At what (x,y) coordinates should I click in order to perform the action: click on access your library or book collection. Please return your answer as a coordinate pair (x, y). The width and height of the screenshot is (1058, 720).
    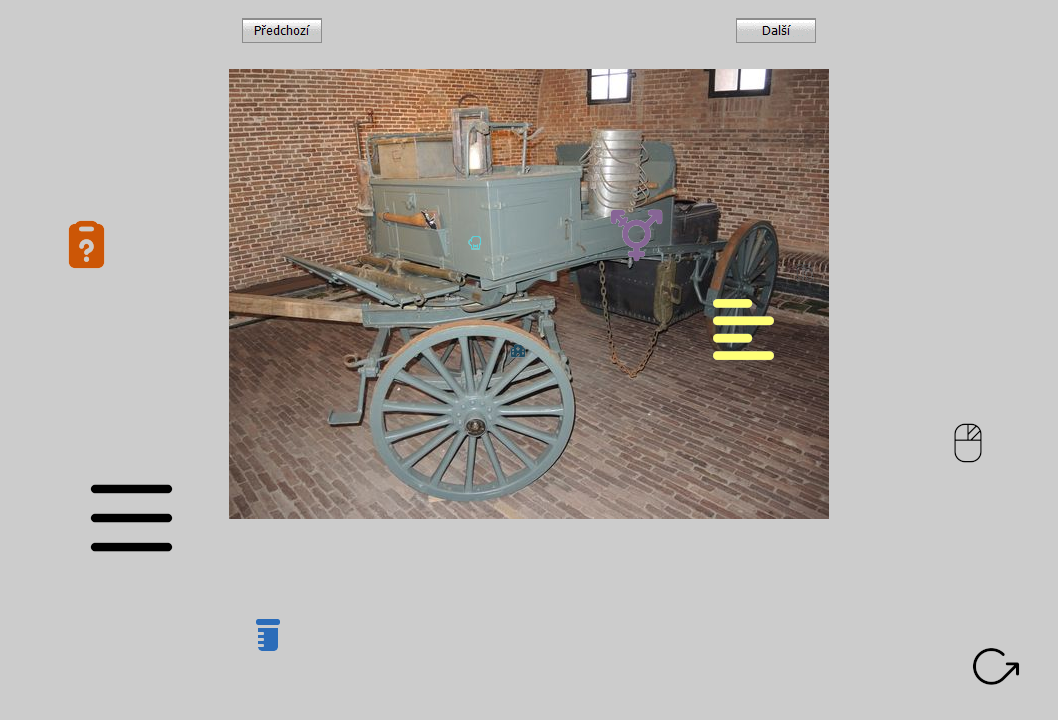
    Looking at the image, I should click on (804, 272).